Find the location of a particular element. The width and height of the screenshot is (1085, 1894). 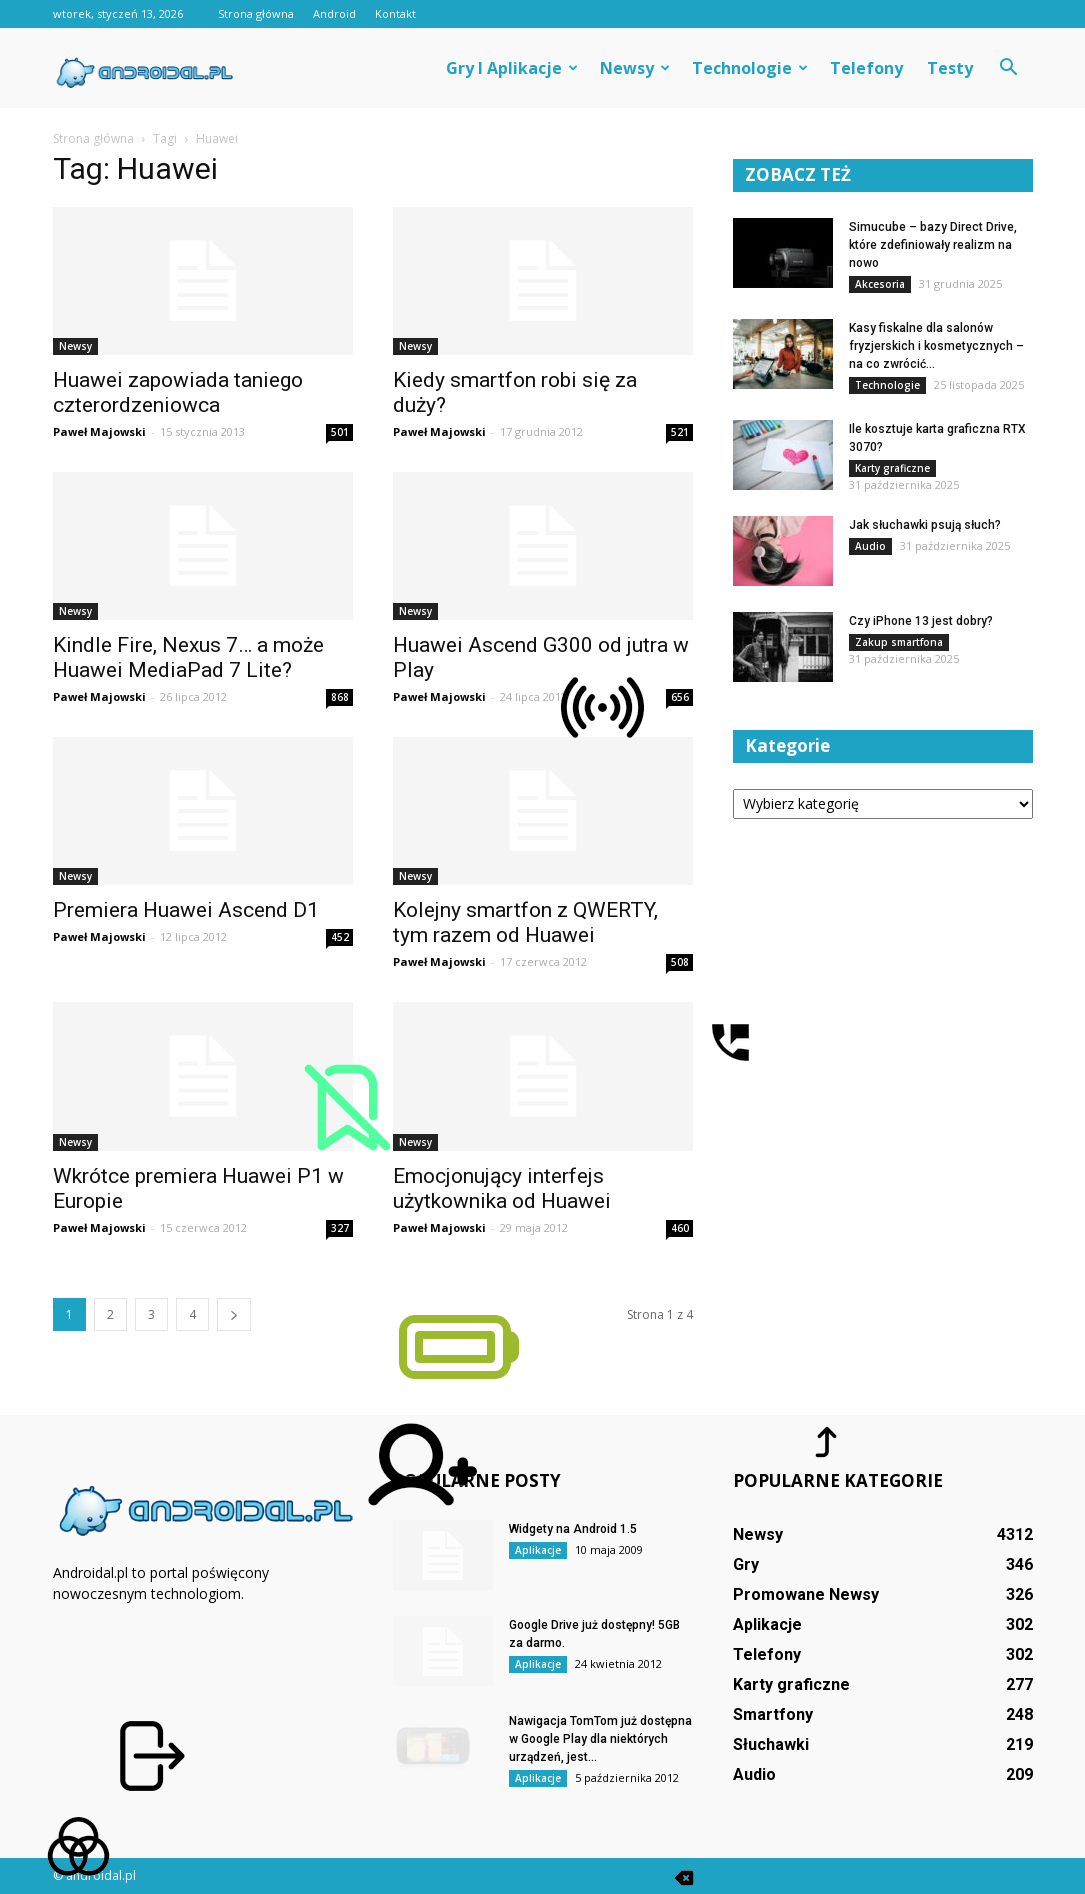

remove item from bookmarks is located at coordinates (347, 1107).